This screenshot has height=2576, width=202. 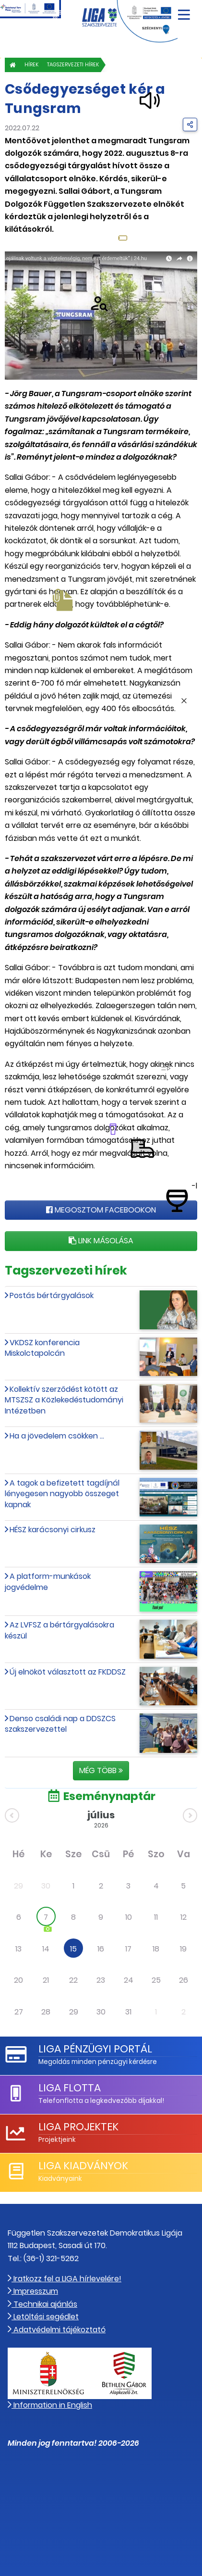 I want to click on close the current window or dialog, so click(x=184, y=700).